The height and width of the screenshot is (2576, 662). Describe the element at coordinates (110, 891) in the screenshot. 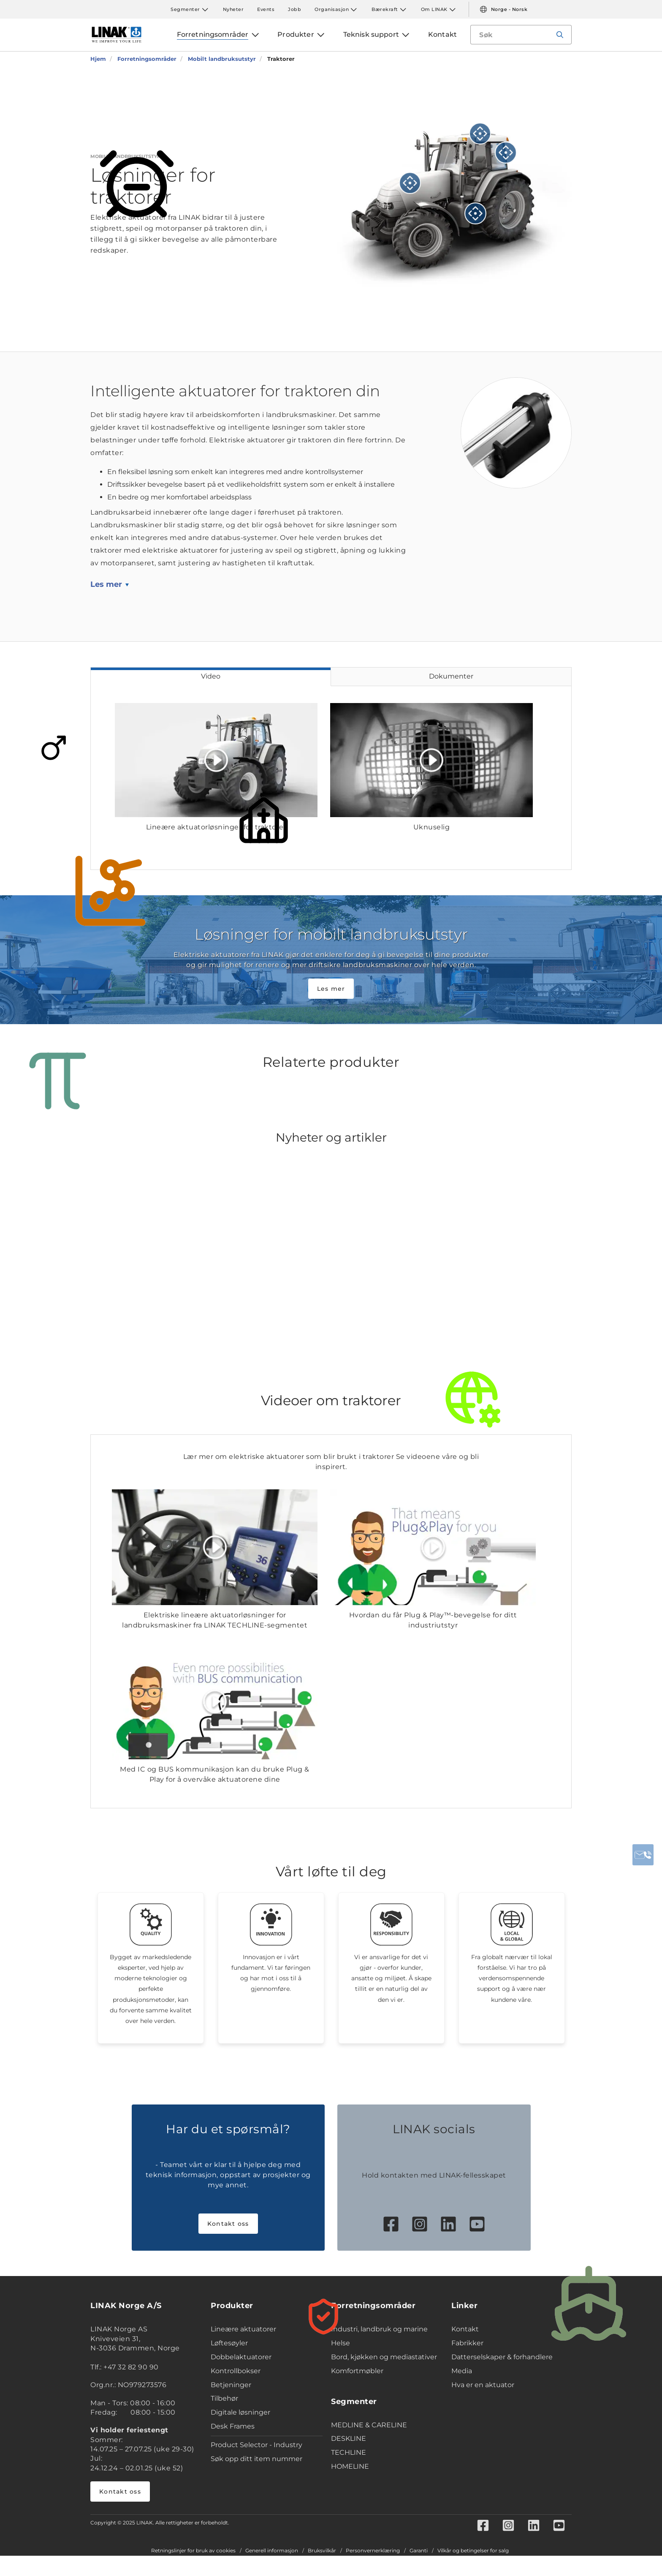

I see `view network analytics or graph data` at that location.